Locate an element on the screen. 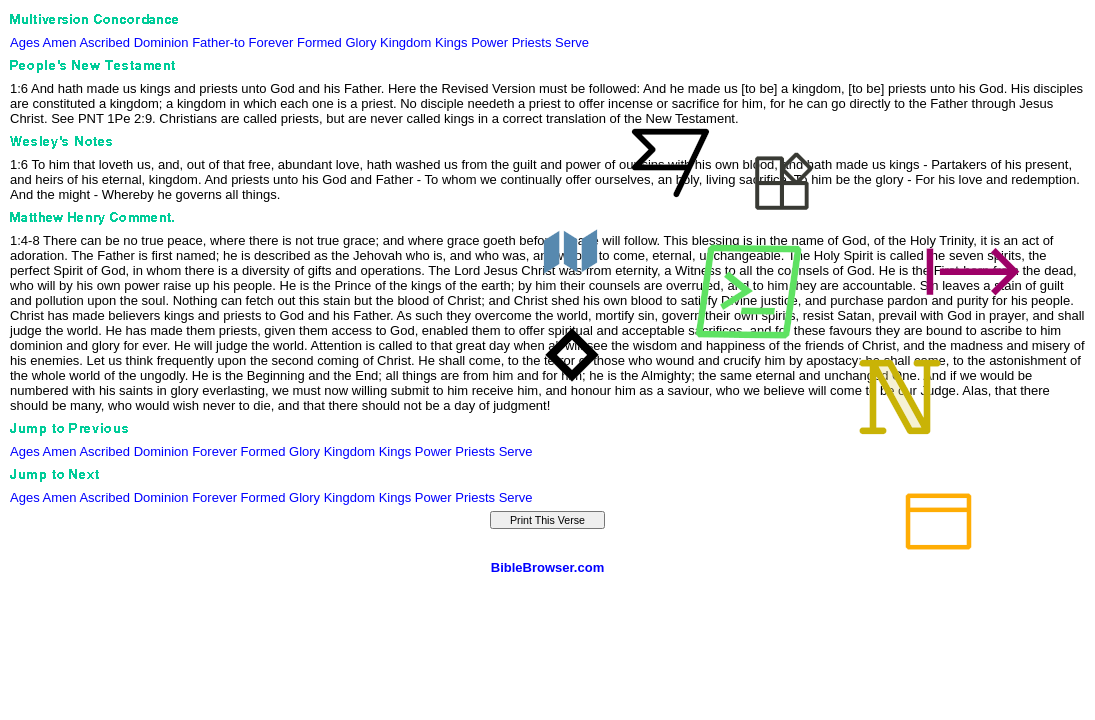  flag or bookmark an item is located at coordinates (667, 158).